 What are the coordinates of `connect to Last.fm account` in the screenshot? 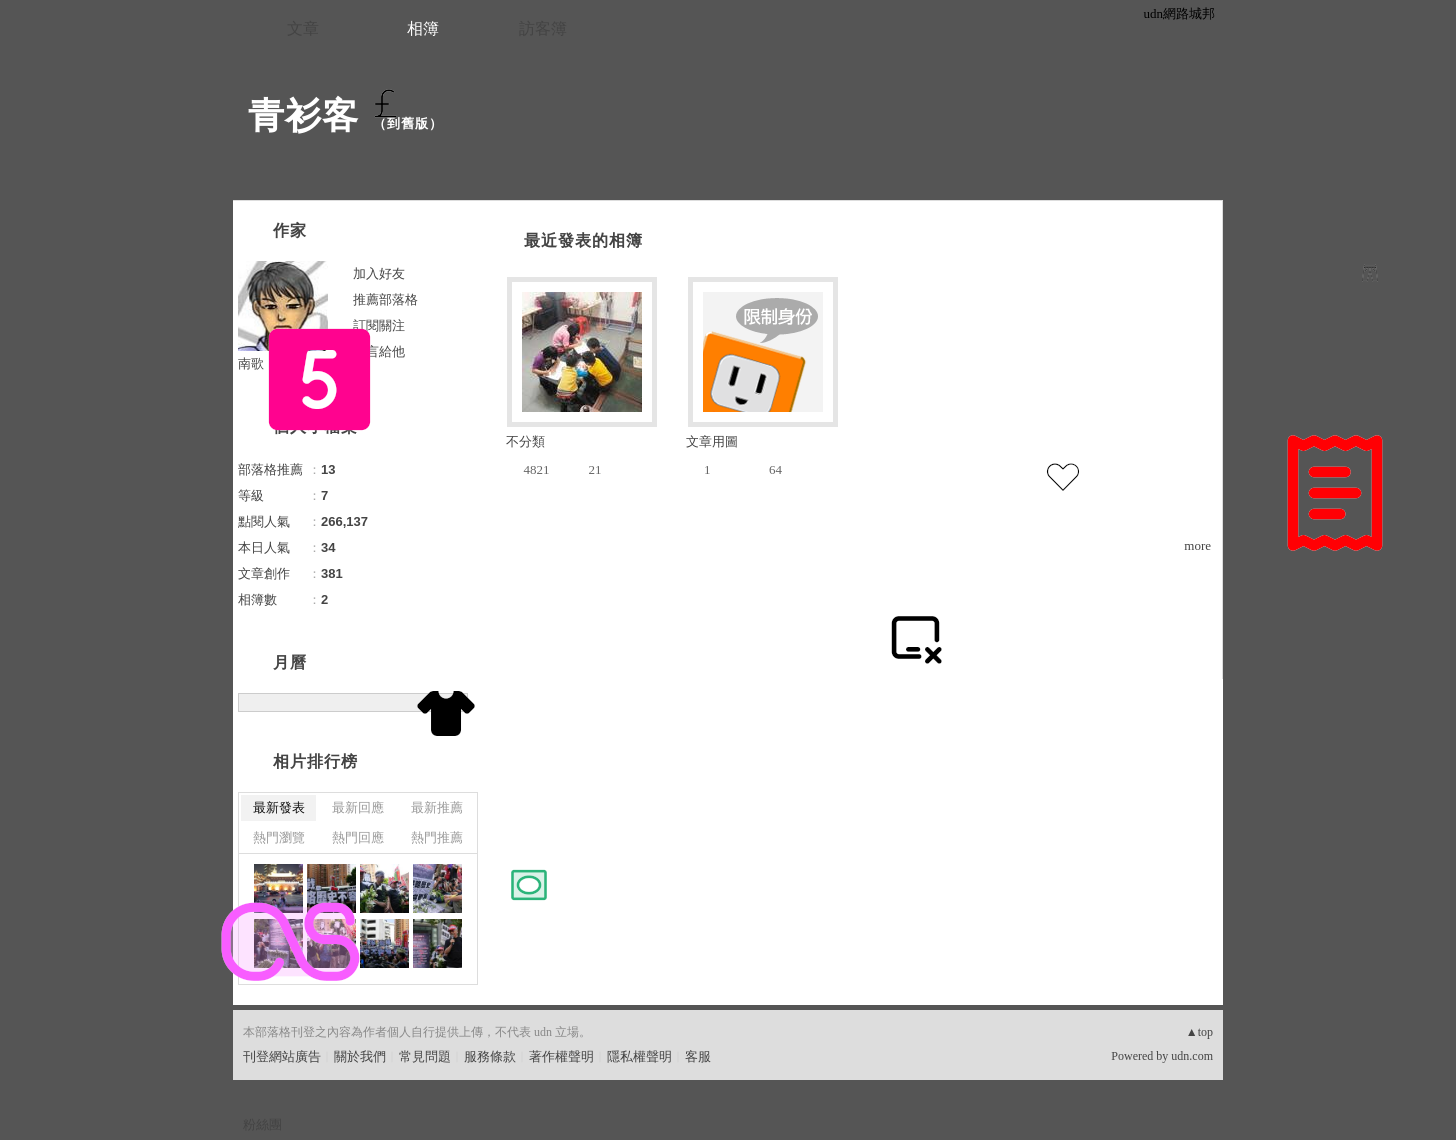 It's located at (290, 939).